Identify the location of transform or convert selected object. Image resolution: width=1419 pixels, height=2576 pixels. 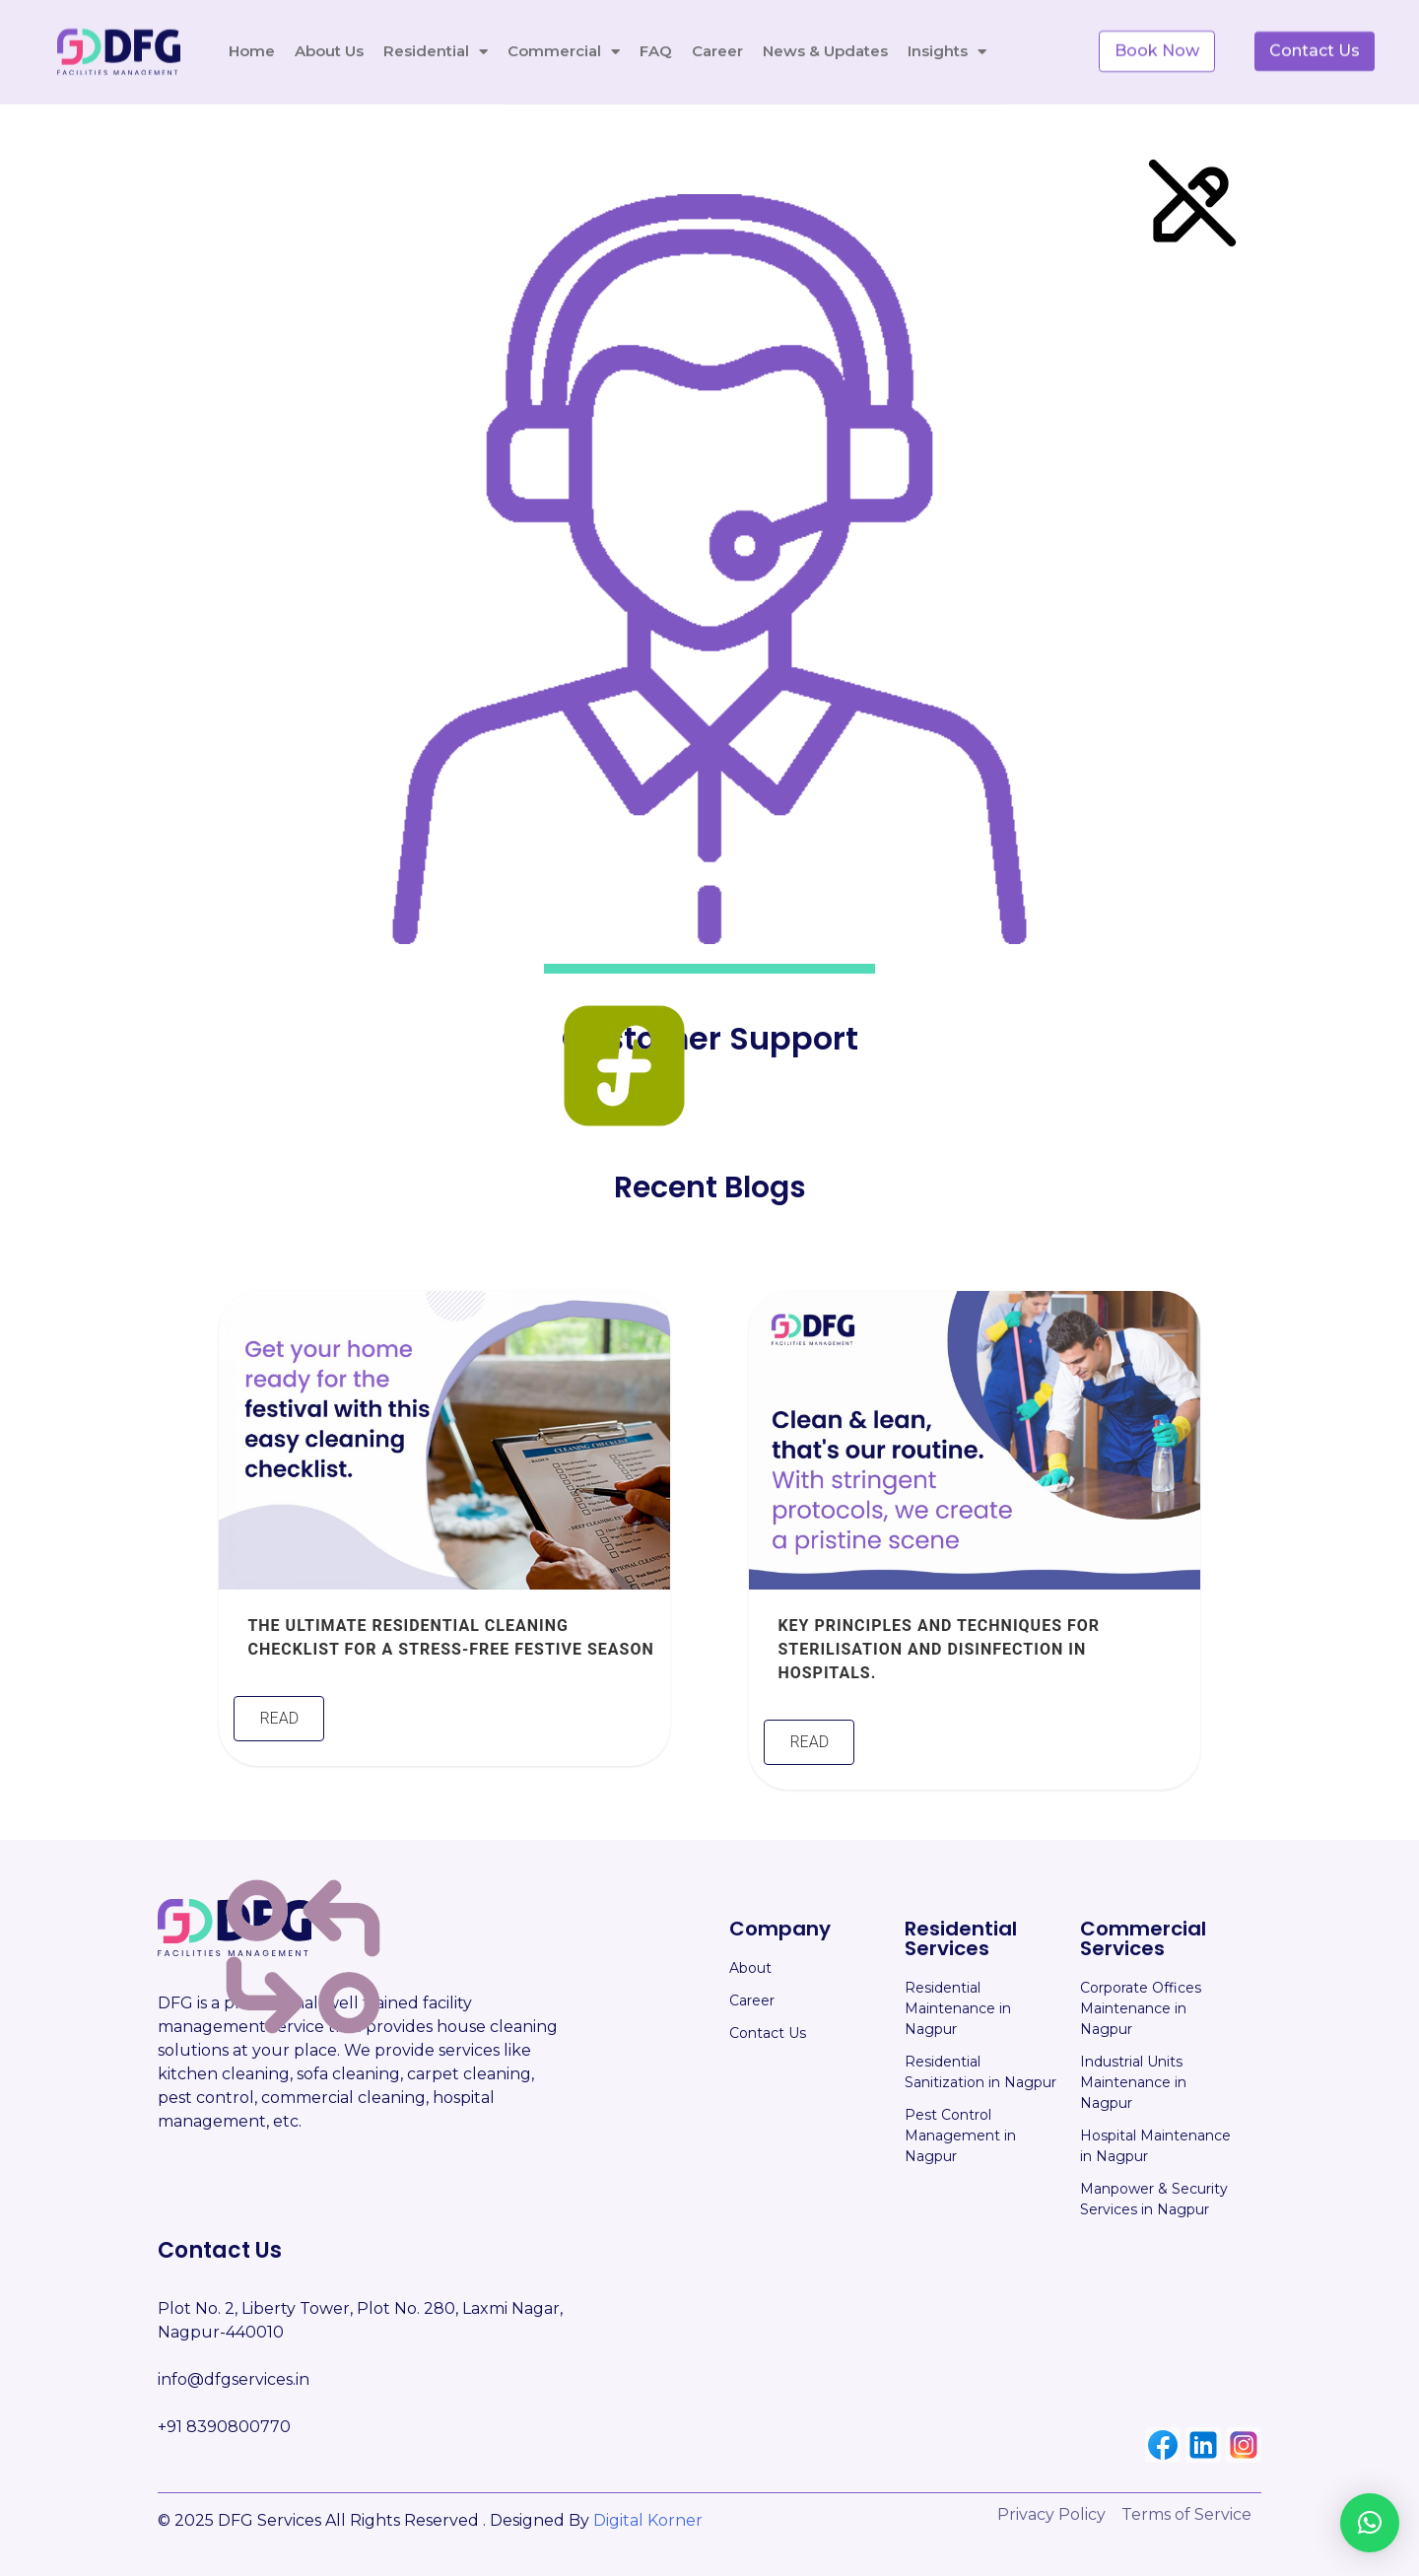
(303, 1956).